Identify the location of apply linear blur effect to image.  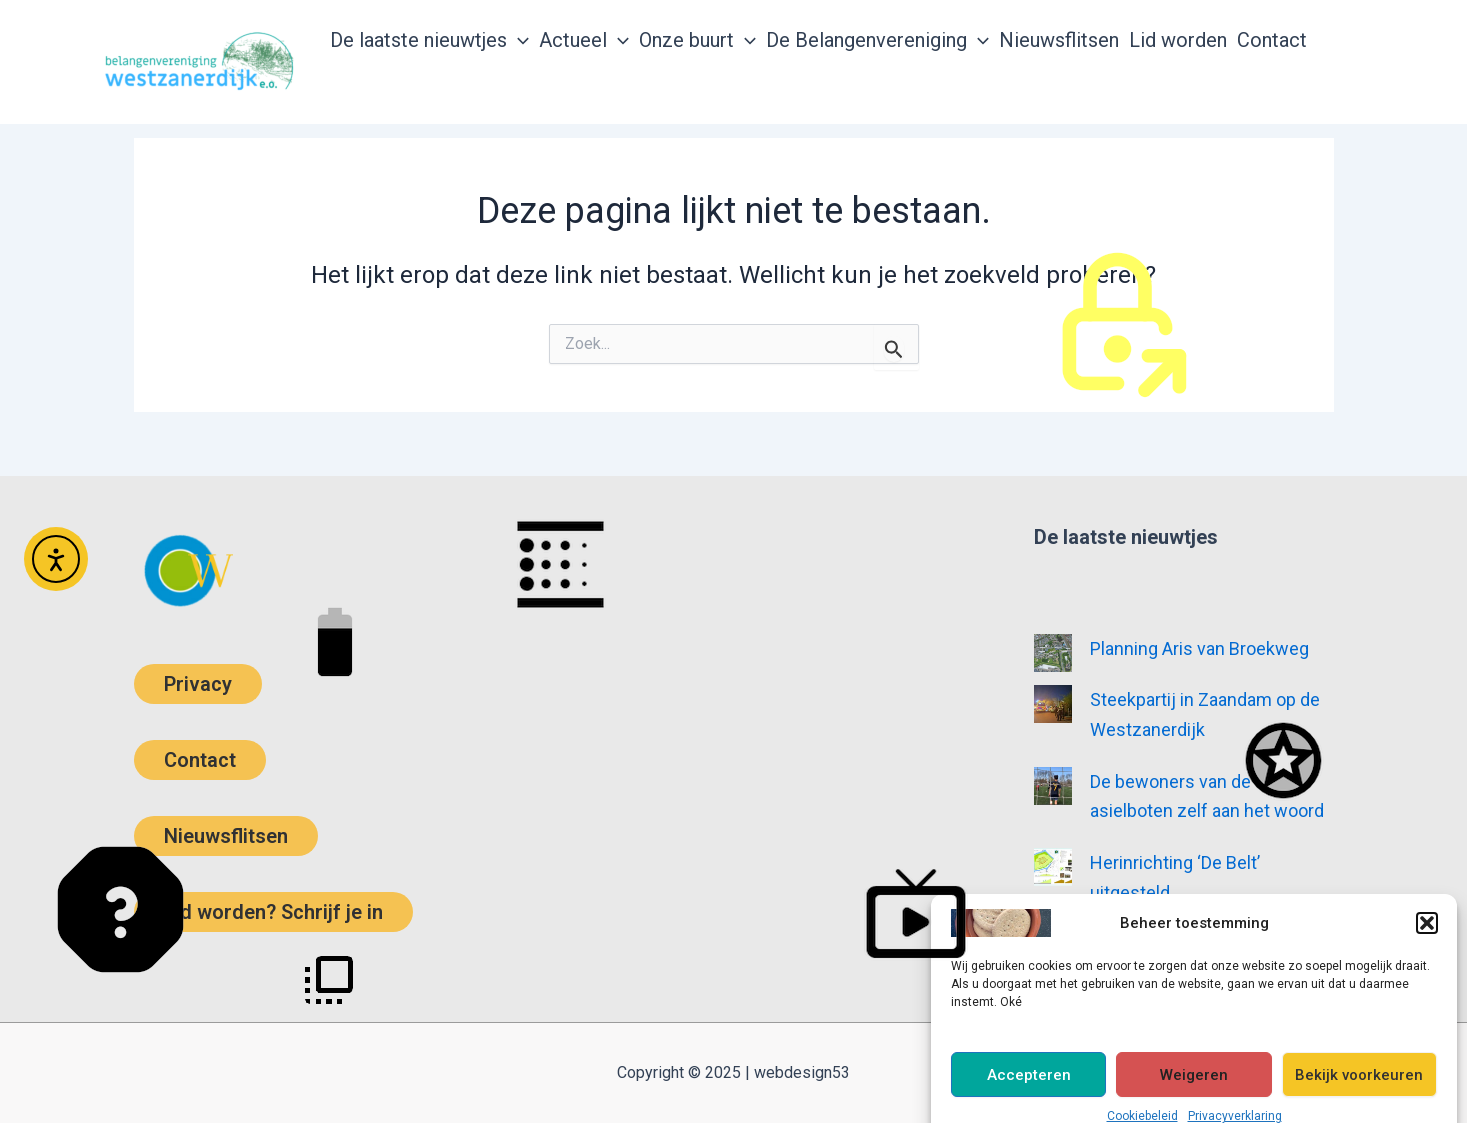
(560, 564).